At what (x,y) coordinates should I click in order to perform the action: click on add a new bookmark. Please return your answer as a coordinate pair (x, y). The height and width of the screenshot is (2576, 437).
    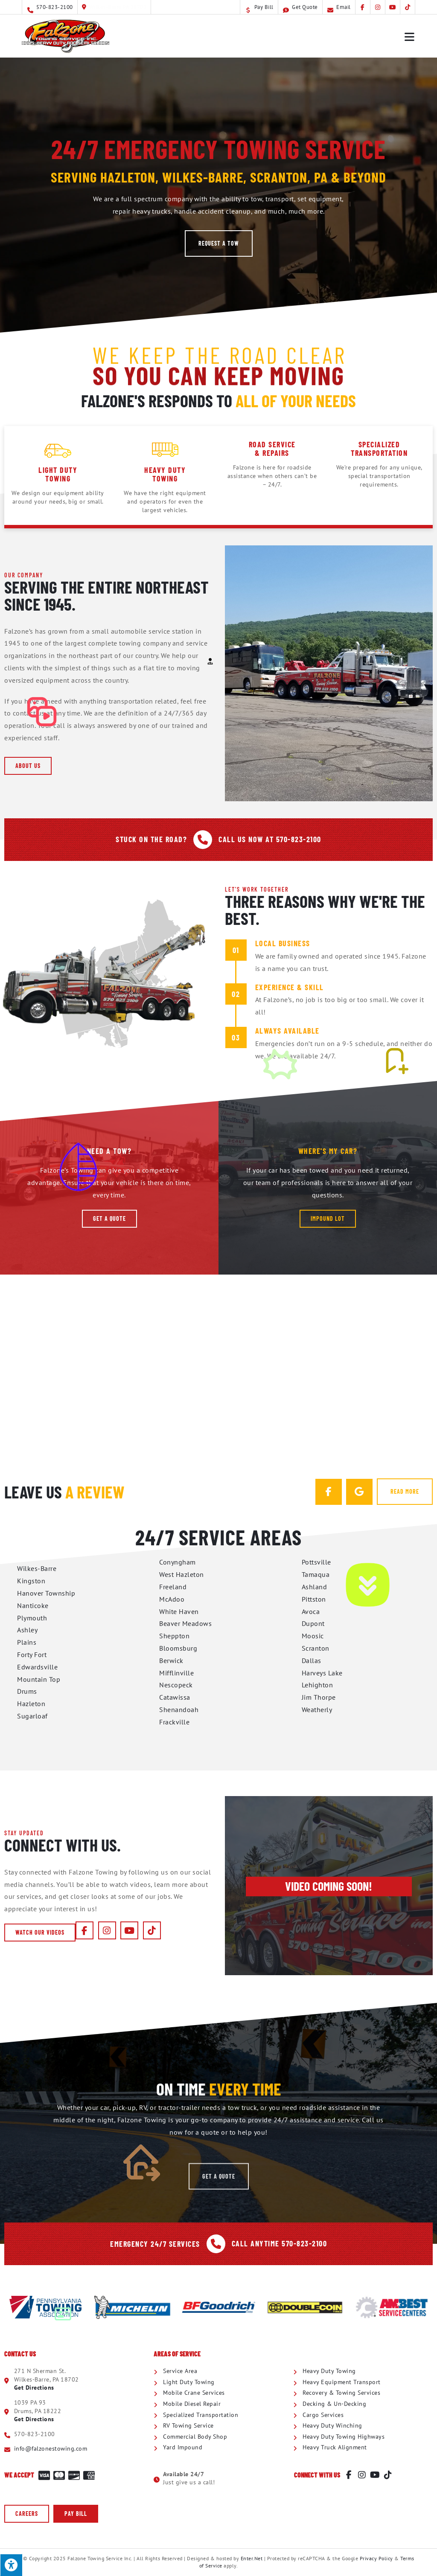
    Looking at the image, I should click on (395, 1061).